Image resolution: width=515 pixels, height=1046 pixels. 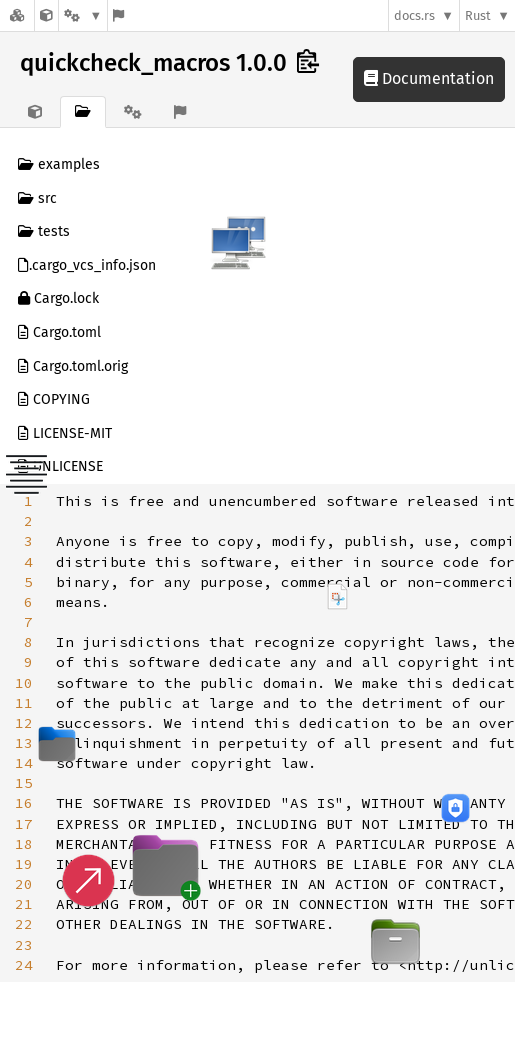 What do you see at coordinates (238, 243) in the screenshot?
I see `indicates incoming network data transfer` at bounding box center [238, 243].